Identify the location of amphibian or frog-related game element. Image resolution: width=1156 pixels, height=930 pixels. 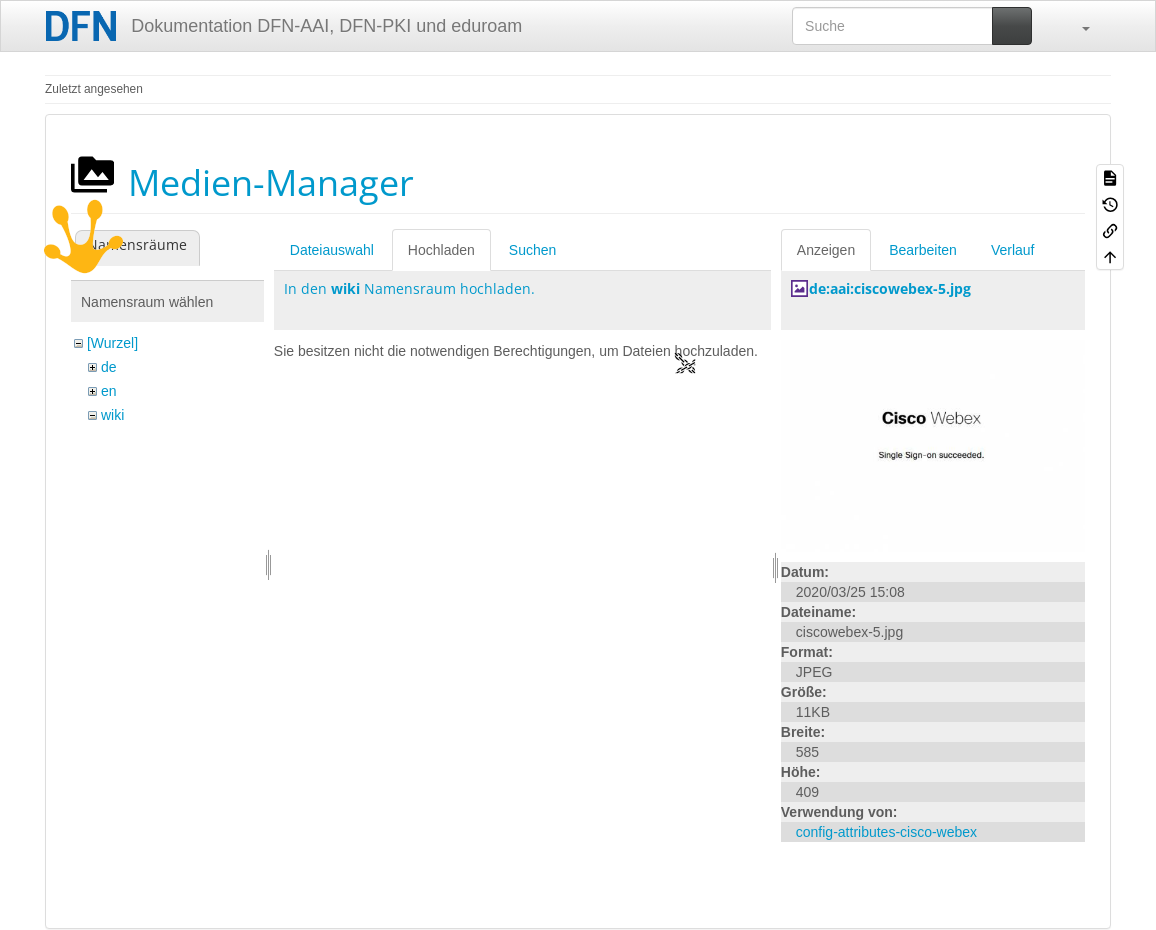
(83, 236).